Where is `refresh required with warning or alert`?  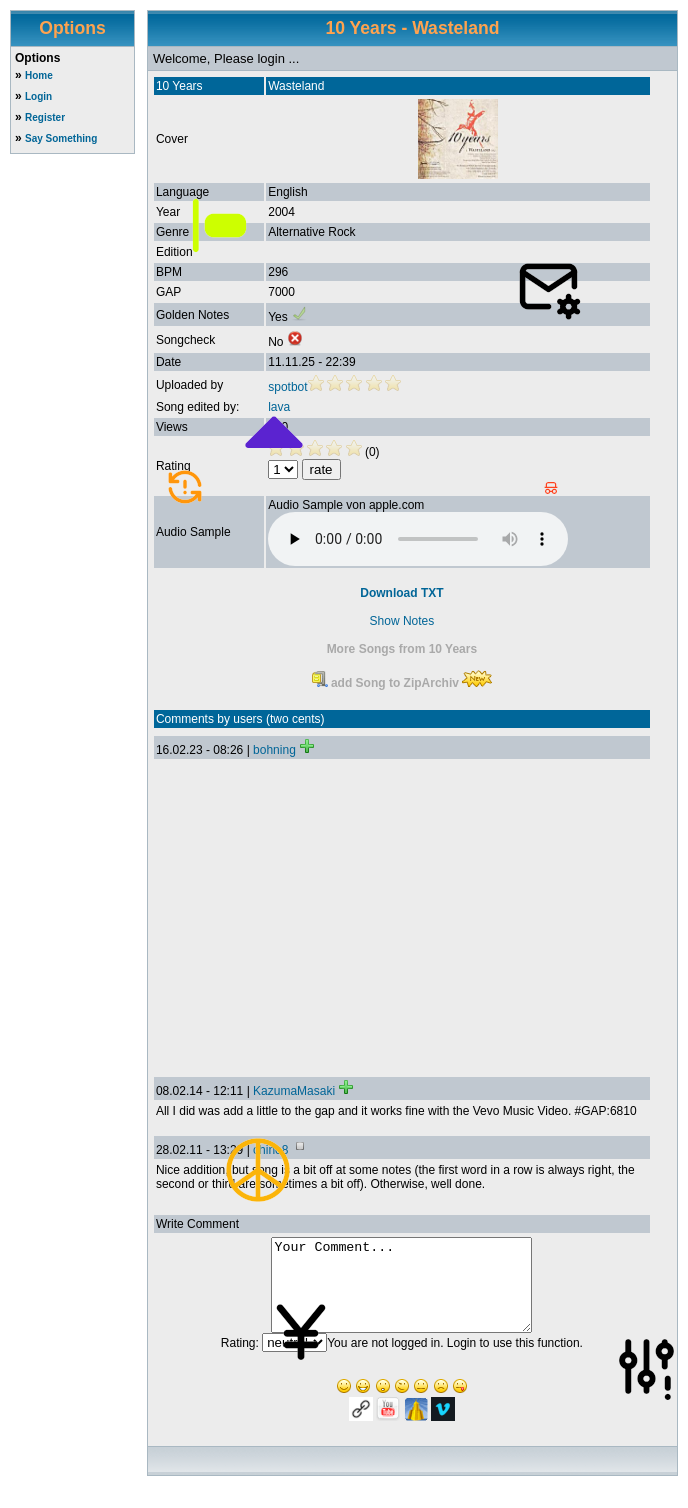 refresh required with warning or alert is located at coordinates (185, 487).